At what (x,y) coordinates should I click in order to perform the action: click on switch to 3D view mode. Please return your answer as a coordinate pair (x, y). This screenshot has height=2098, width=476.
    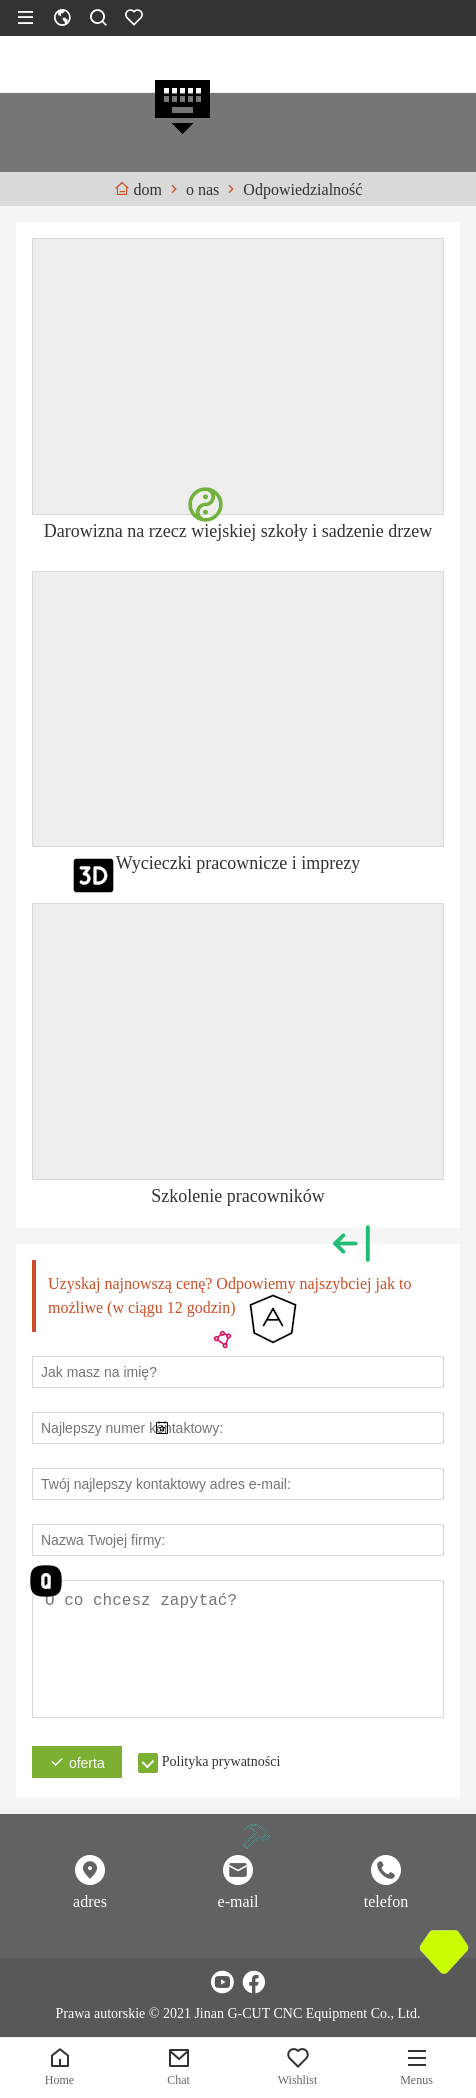
    Looking at the image, I should click on (93, 875).